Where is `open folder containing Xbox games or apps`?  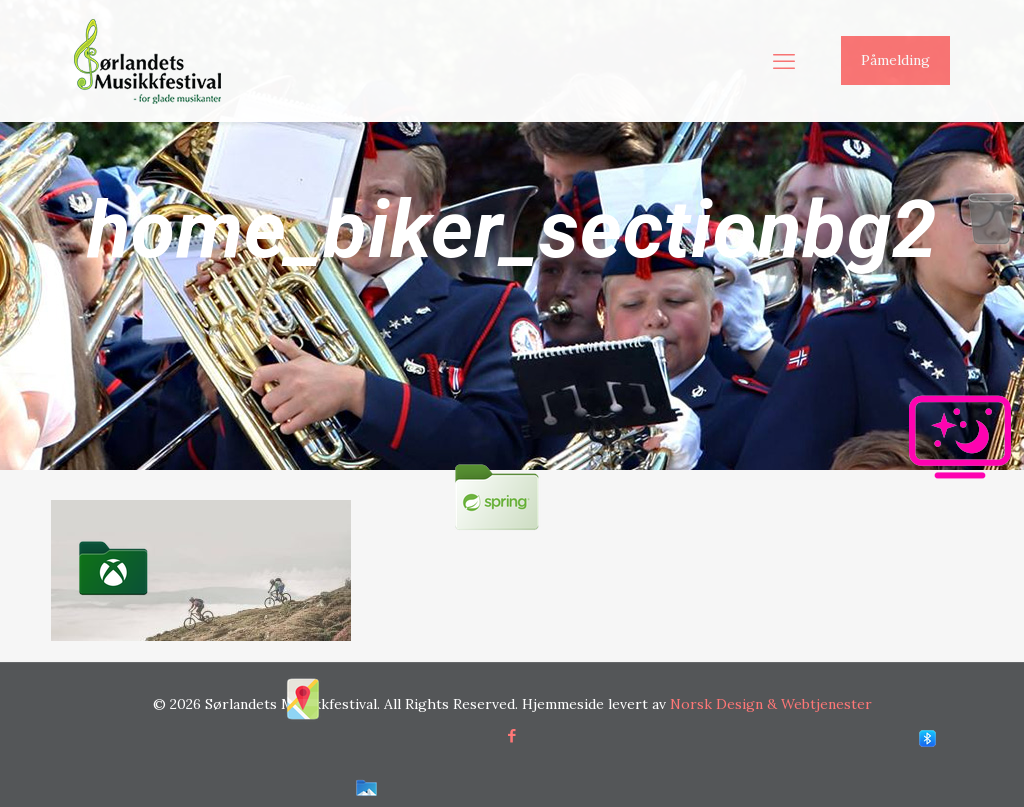 open folder containing Xbox games or apps is located at coordinates (113, 570).